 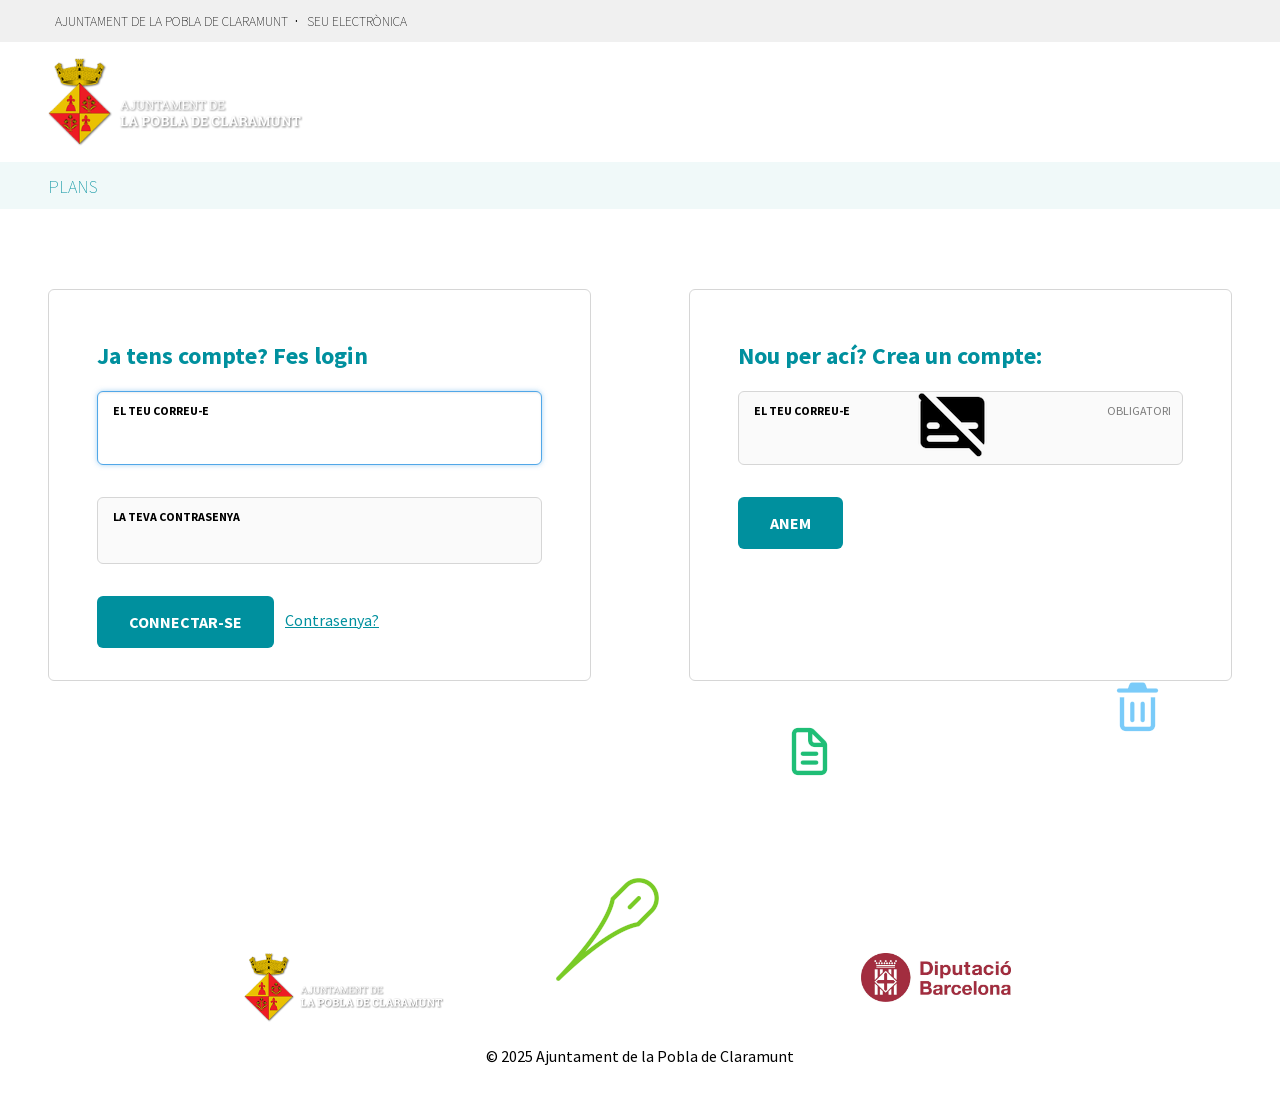 I want to click on access sewing or crafting tools, so click(x=607, y=929).